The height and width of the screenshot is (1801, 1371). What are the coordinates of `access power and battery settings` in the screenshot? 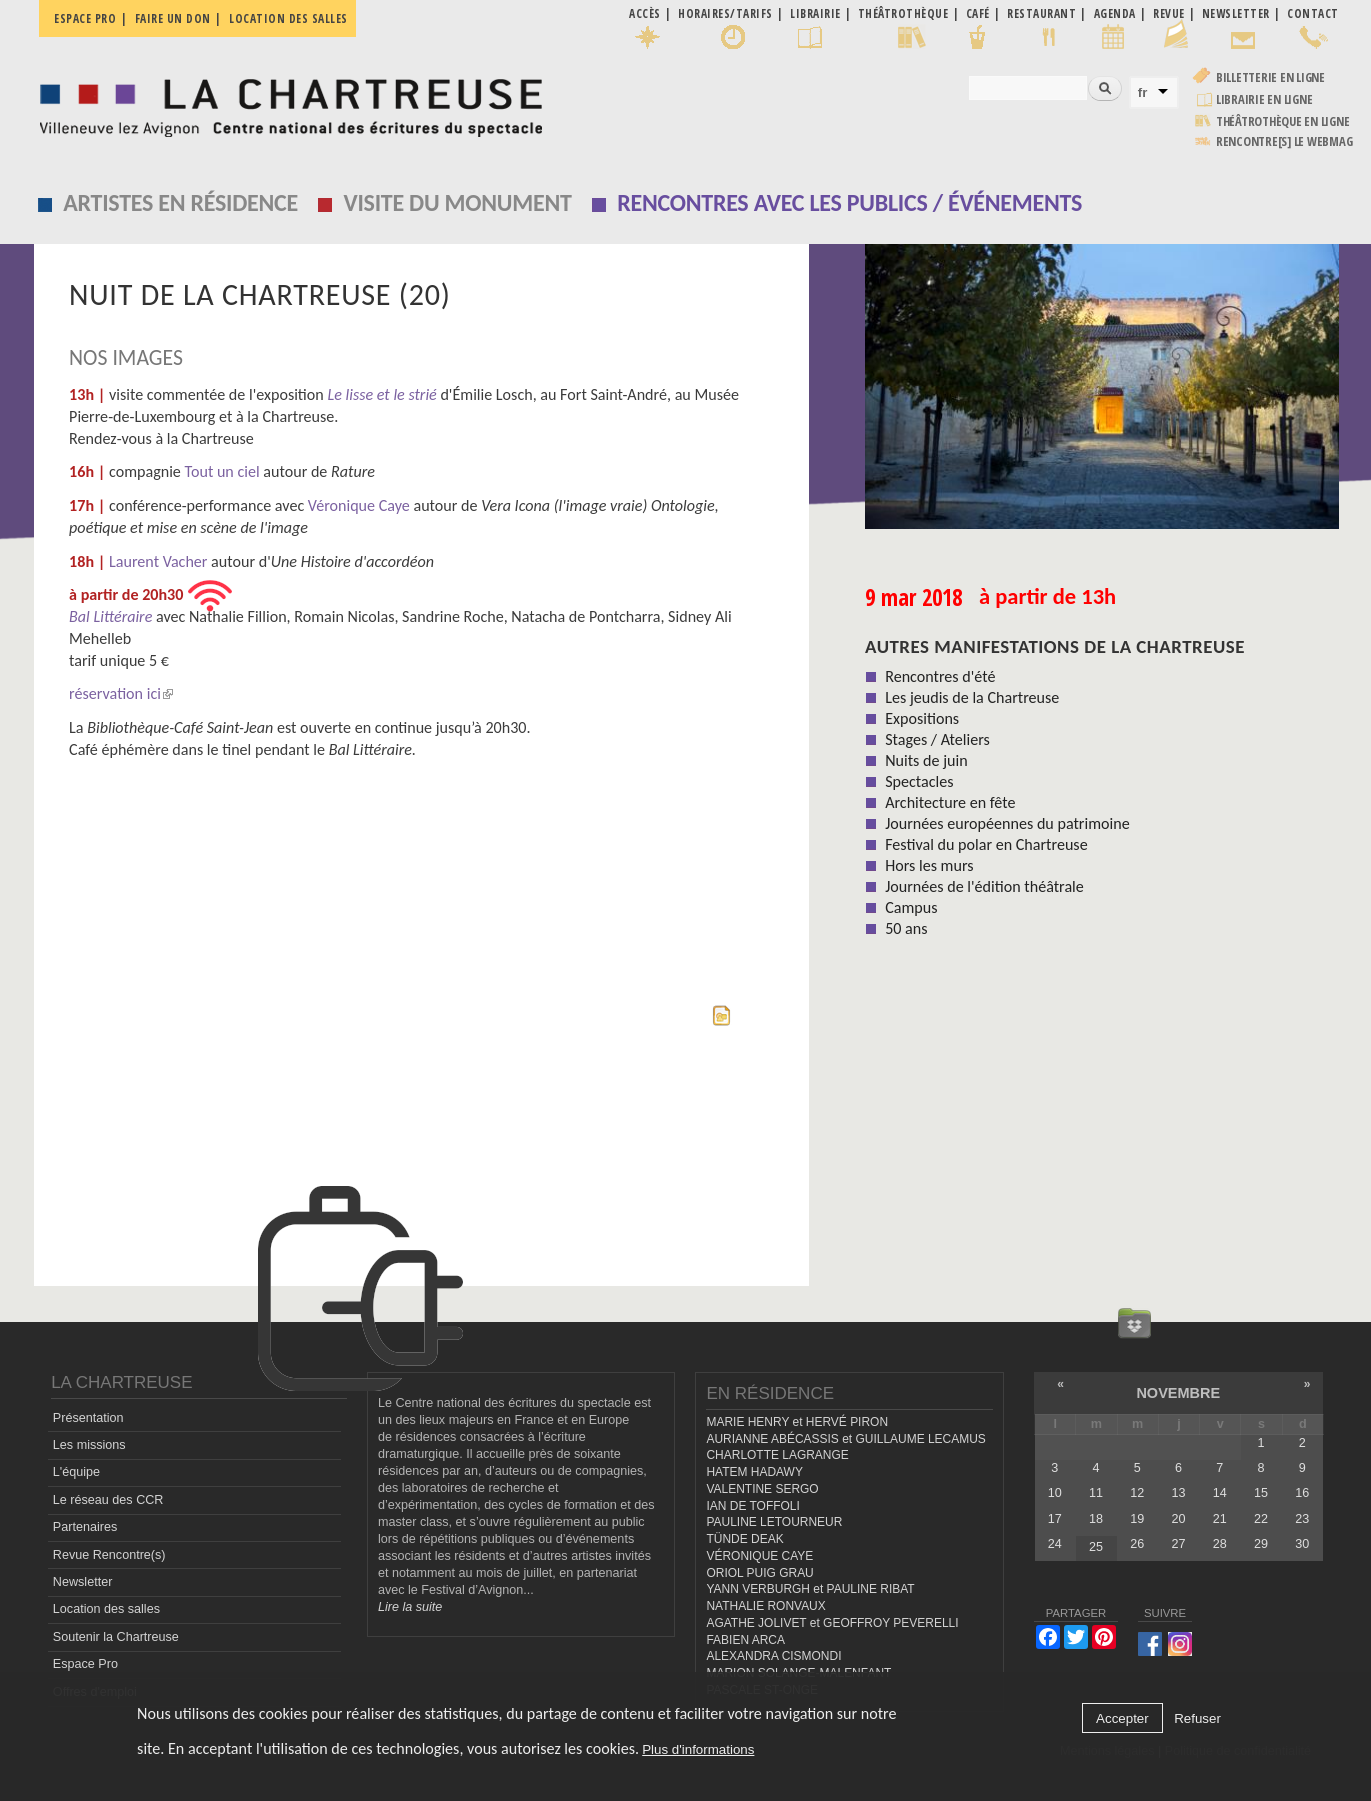 It's located at (360, 1288).